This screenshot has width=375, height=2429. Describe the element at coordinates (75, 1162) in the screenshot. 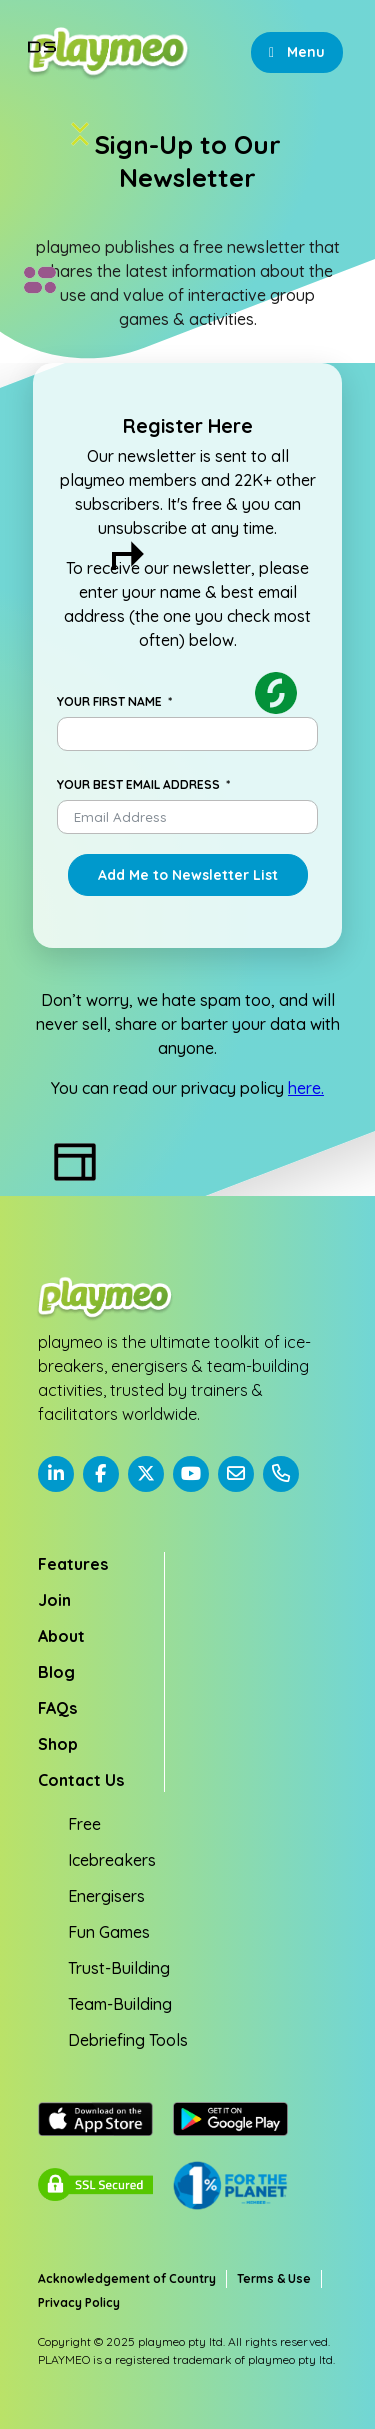

I see `switch to two-column layout with header` at that location.